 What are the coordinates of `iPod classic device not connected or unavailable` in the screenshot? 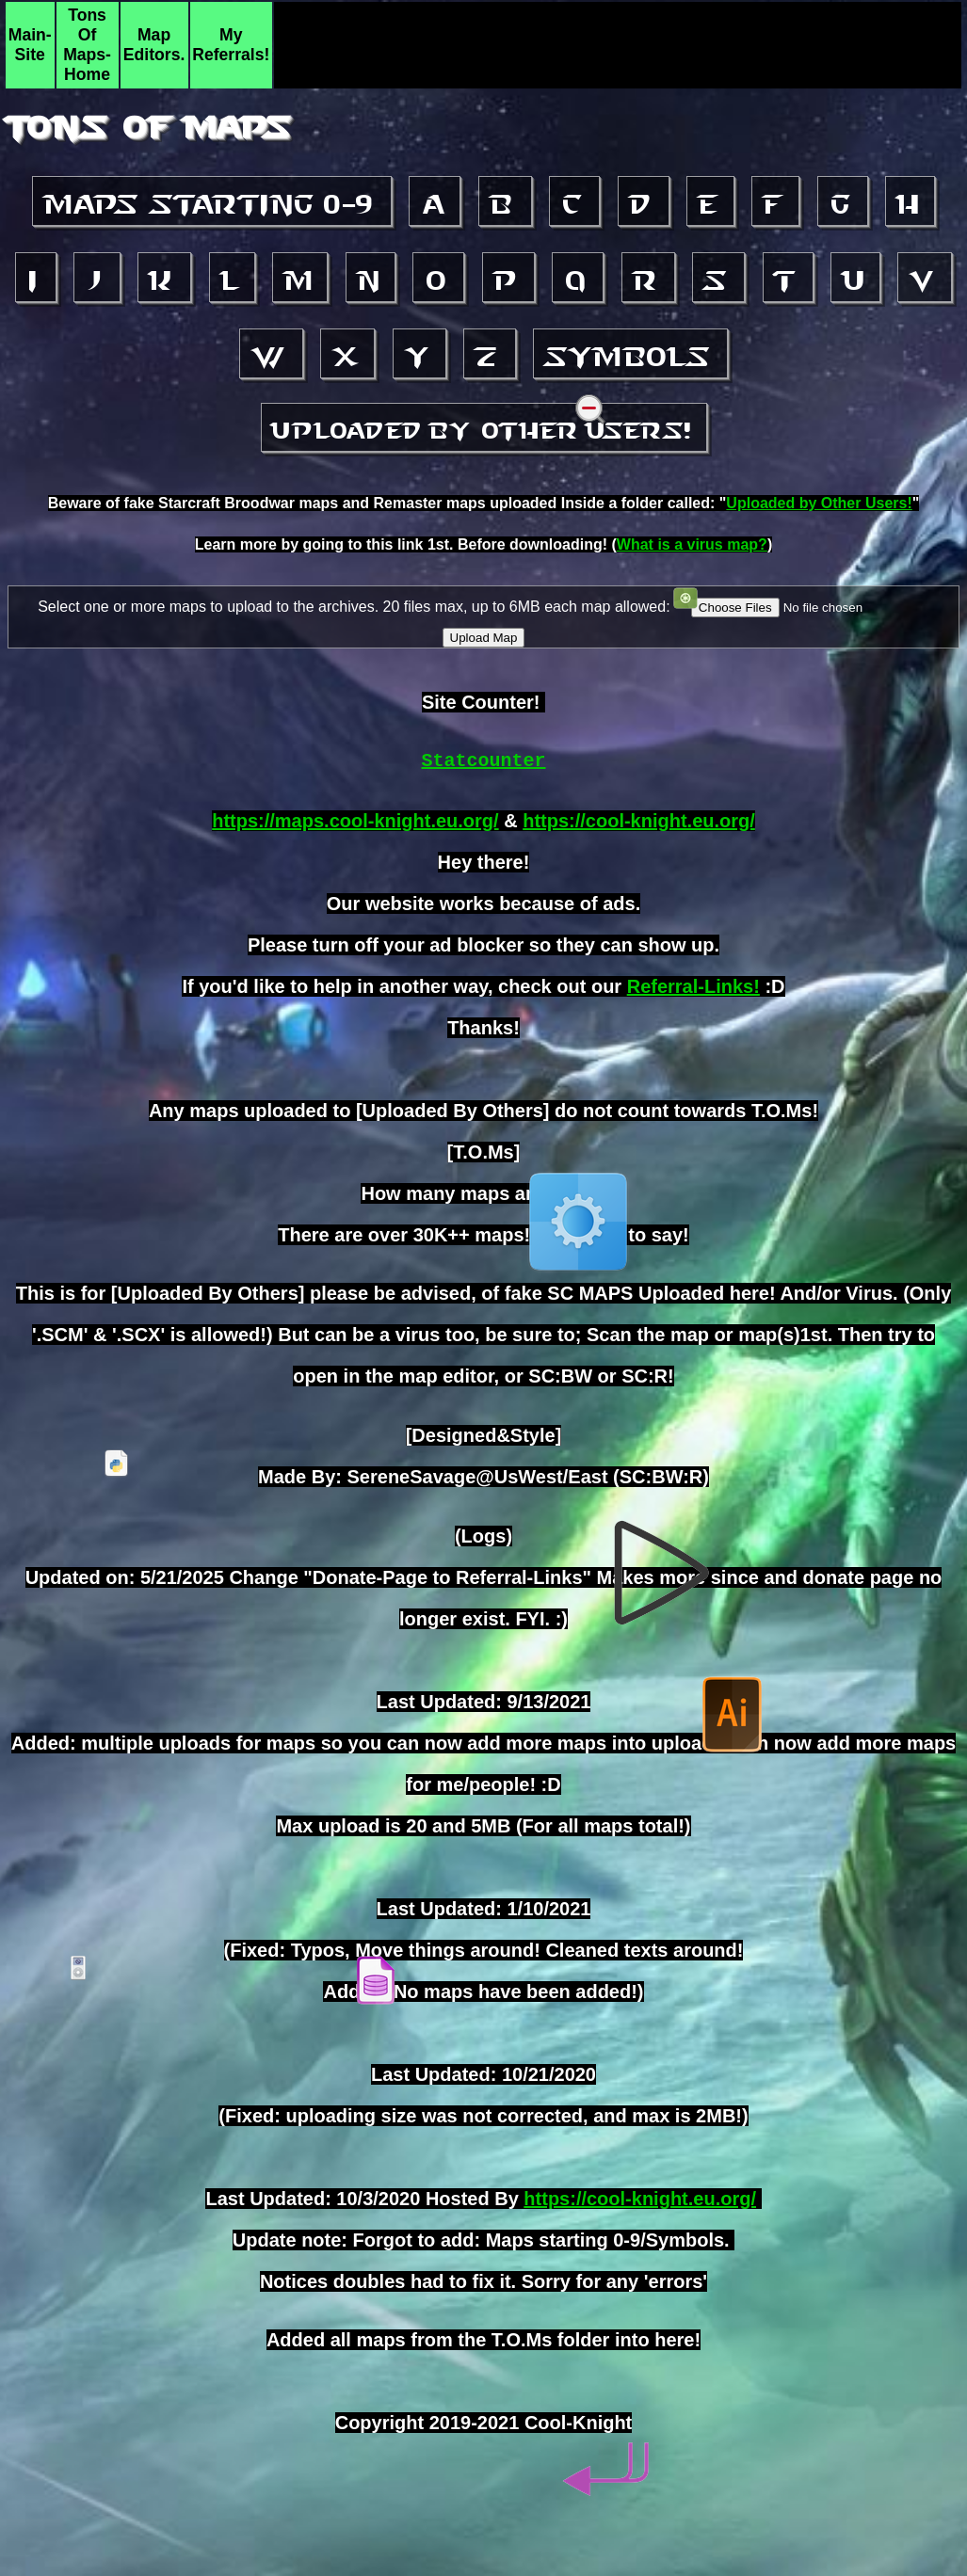 It's located at (78, 1968).